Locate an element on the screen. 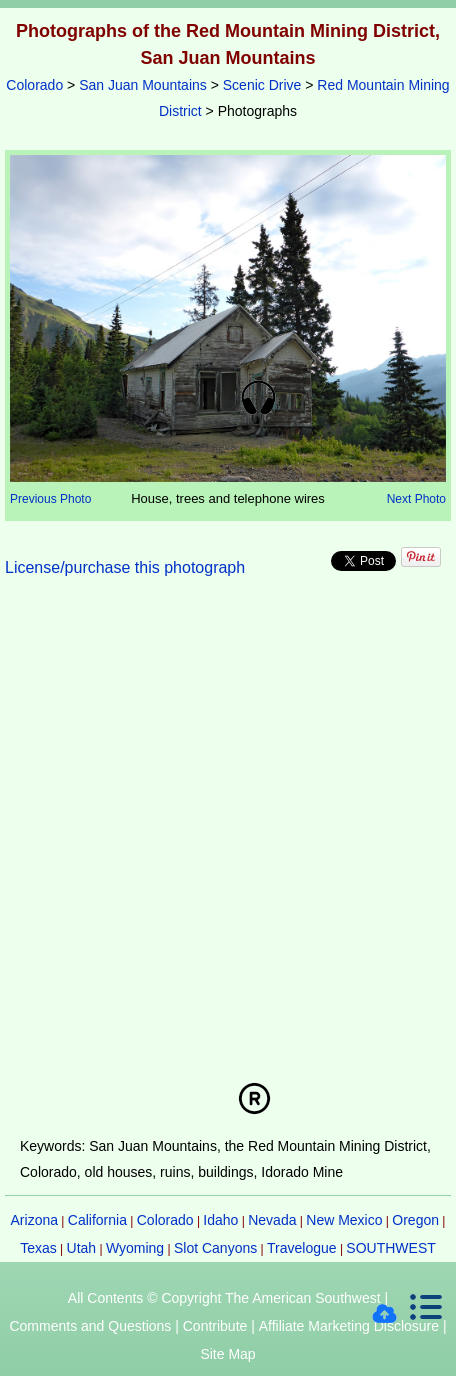 The image size is (456, 1376). upload a file to the cloud is located at coordinates (384, 1313).